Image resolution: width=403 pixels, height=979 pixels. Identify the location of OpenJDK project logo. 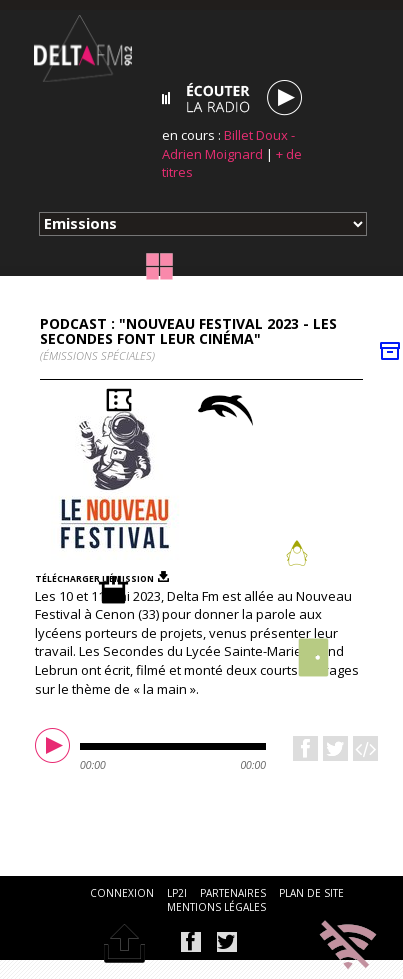
(297, 553).